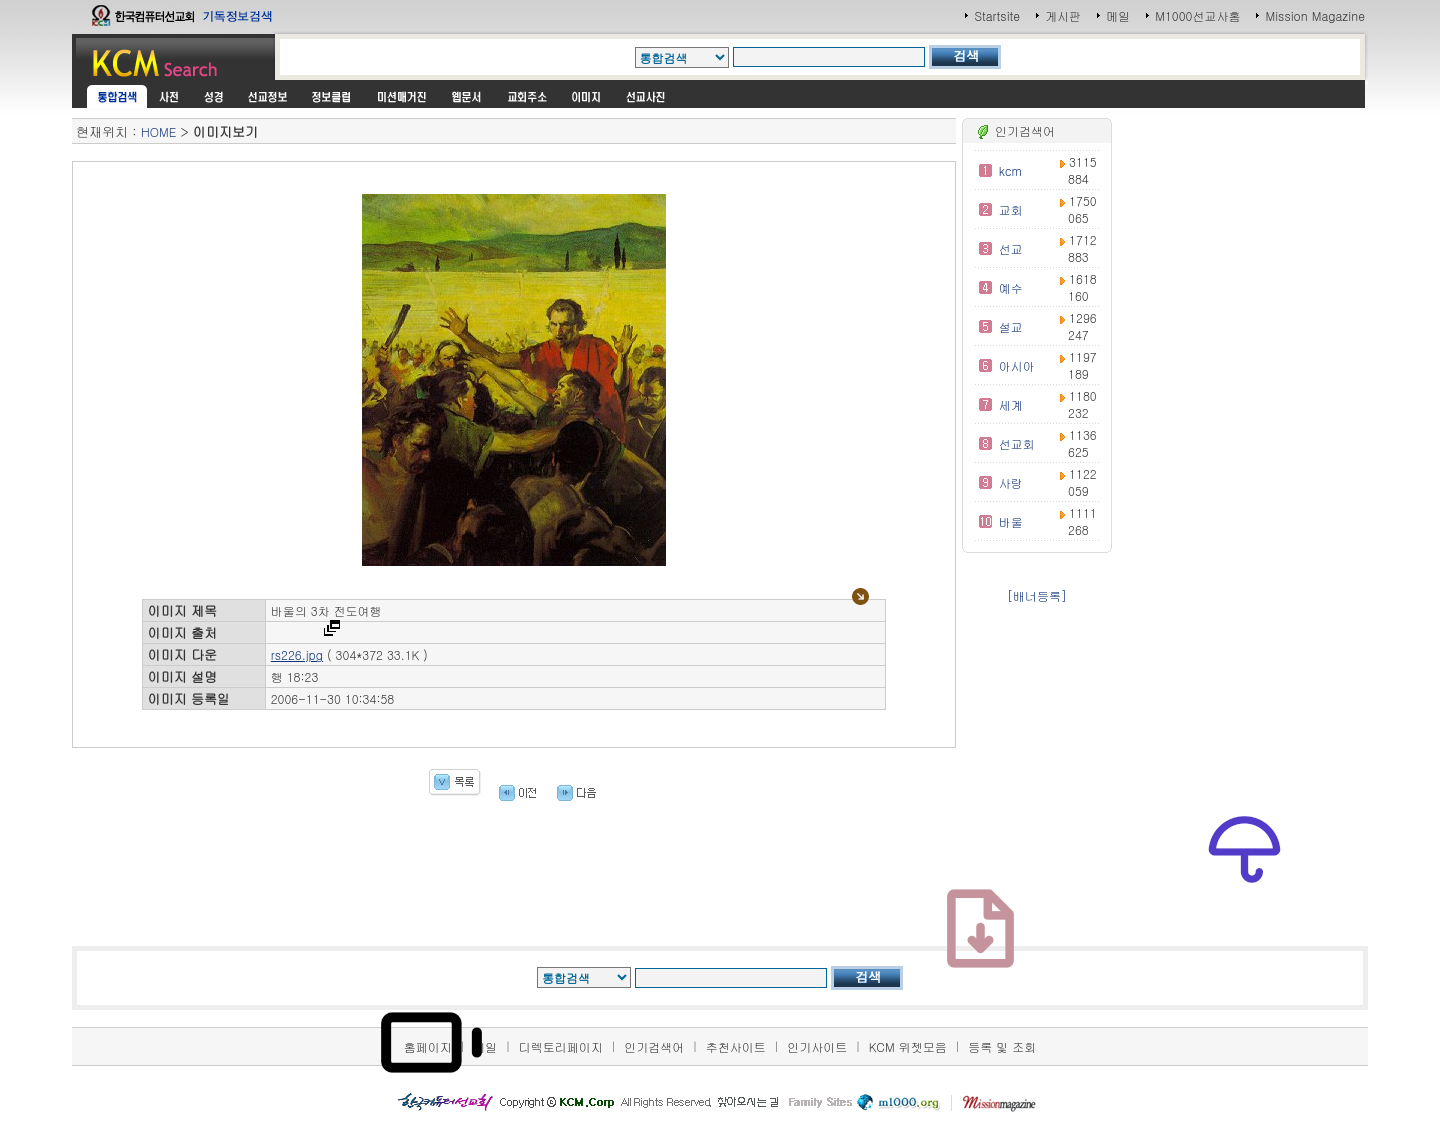 The width and height of the screenshot is (1440, 1123). I want to click on indicates current battery level, so click(431, 1042).